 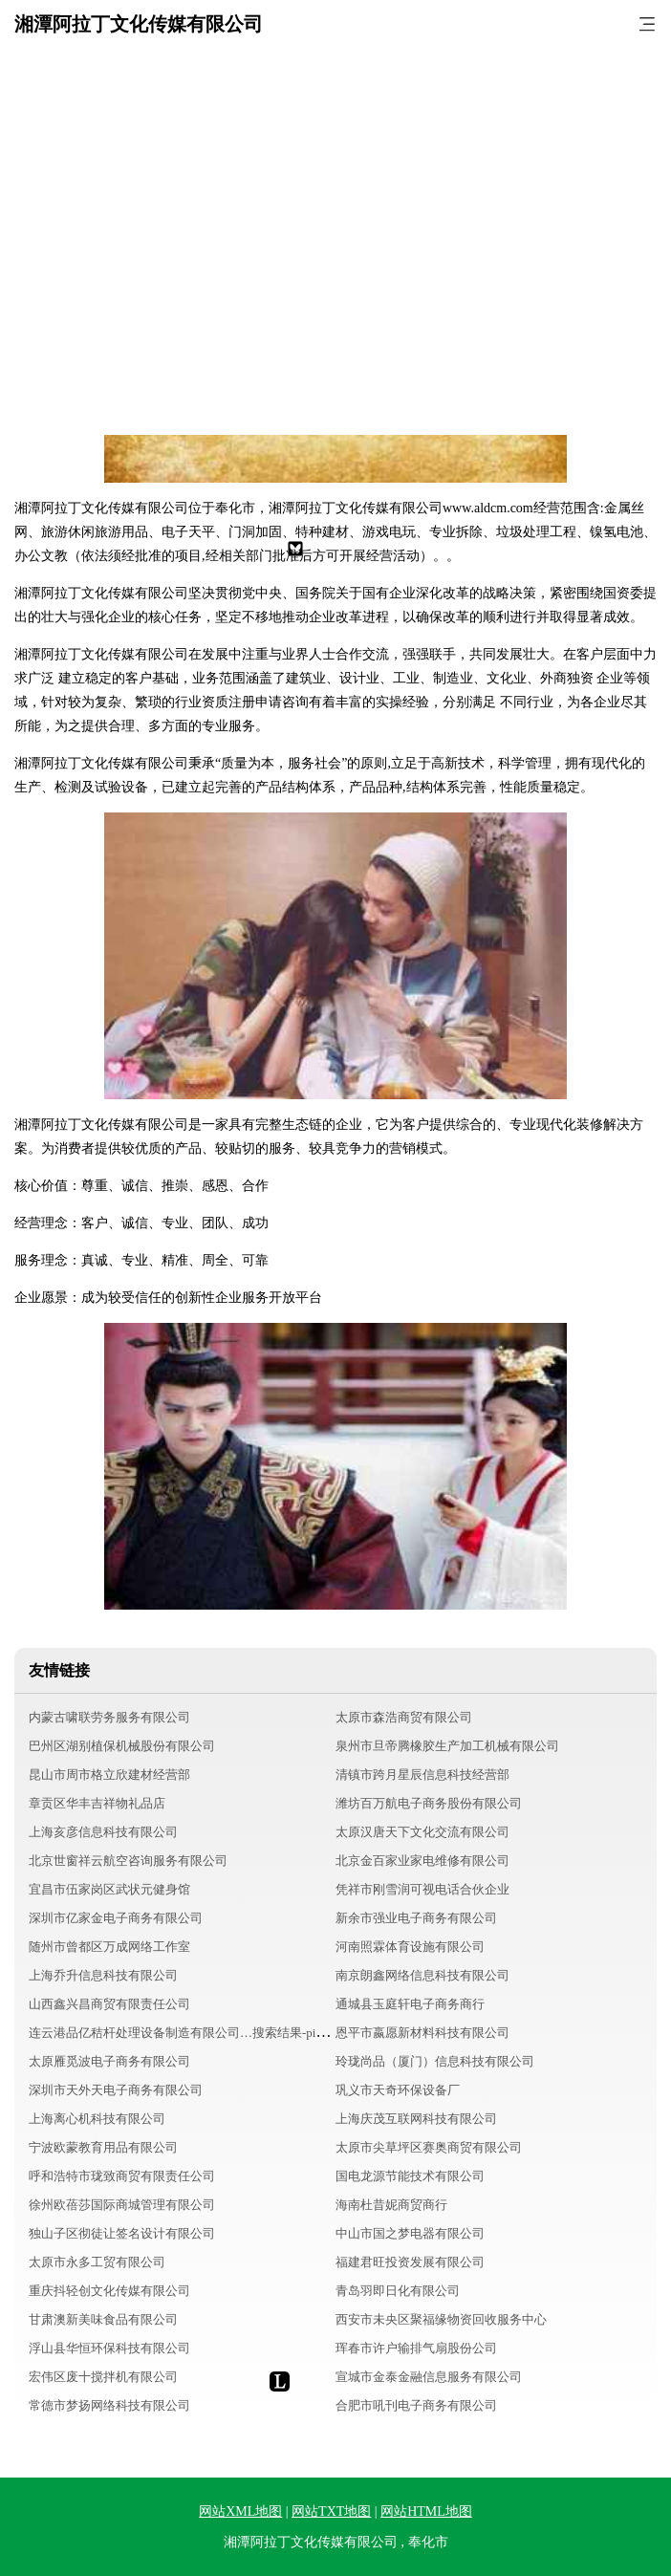 I want to click on open Bluesky social media app, so click(x=295, y=549).